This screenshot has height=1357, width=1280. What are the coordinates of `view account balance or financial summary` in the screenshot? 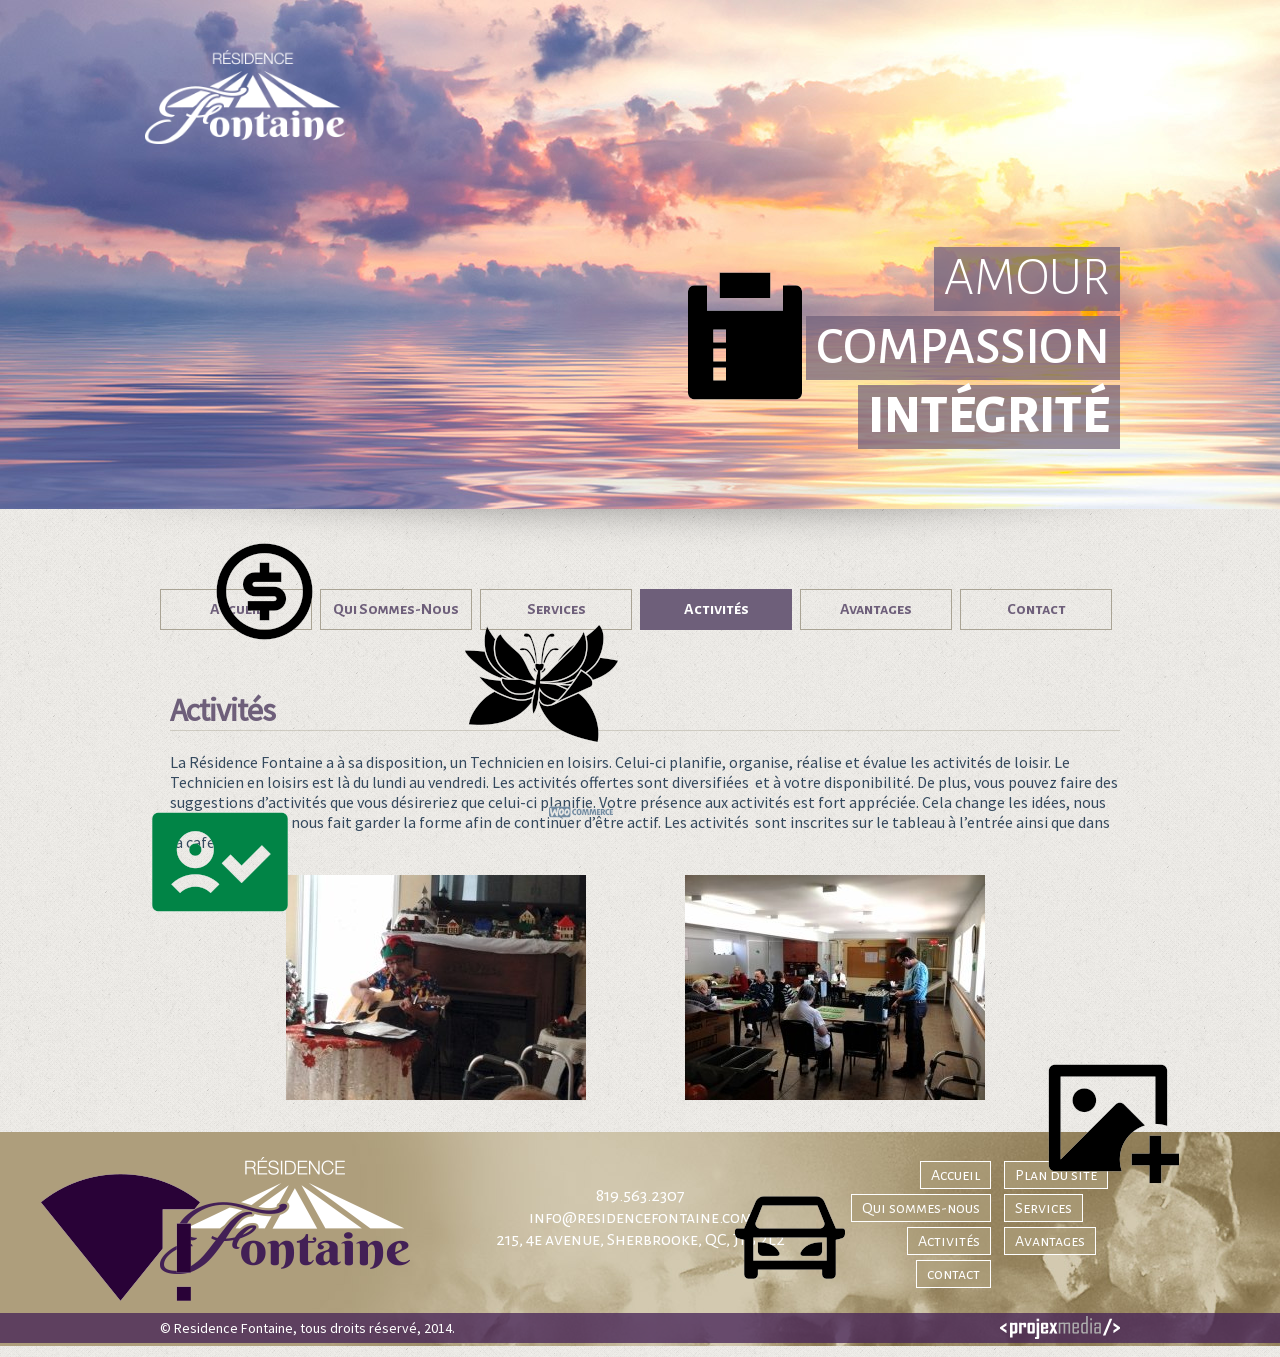 It's located at (264, 591).